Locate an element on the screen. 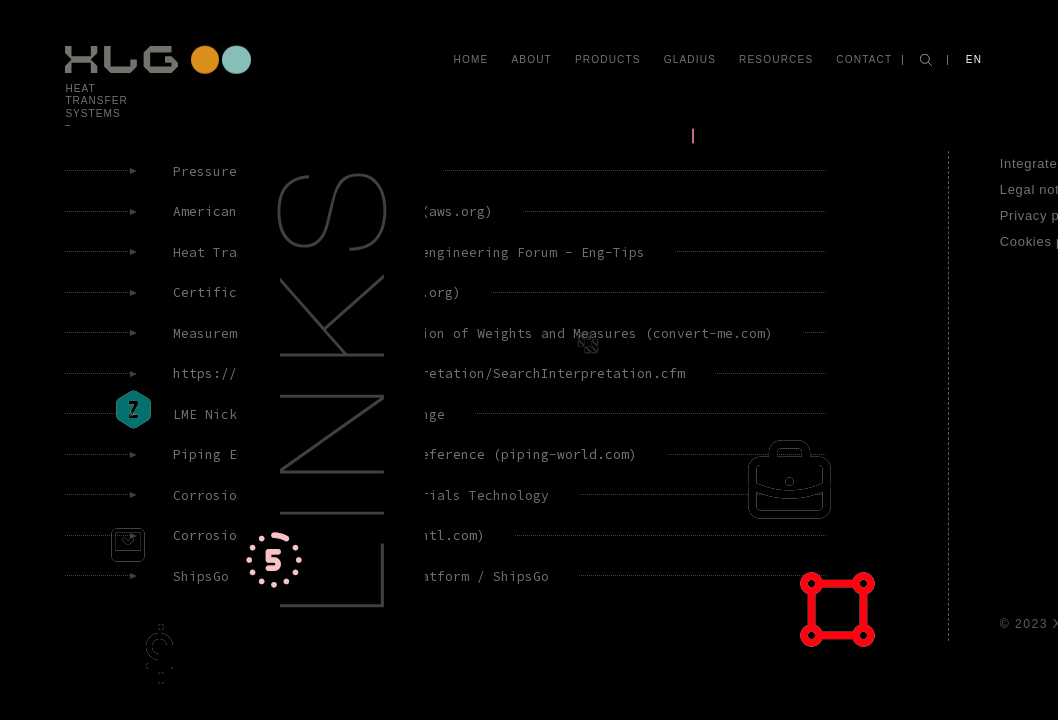 The height and width of the screenshot is (720, 1058). set timer or countdown for 5 minutes is located at coordinates (274, 560).